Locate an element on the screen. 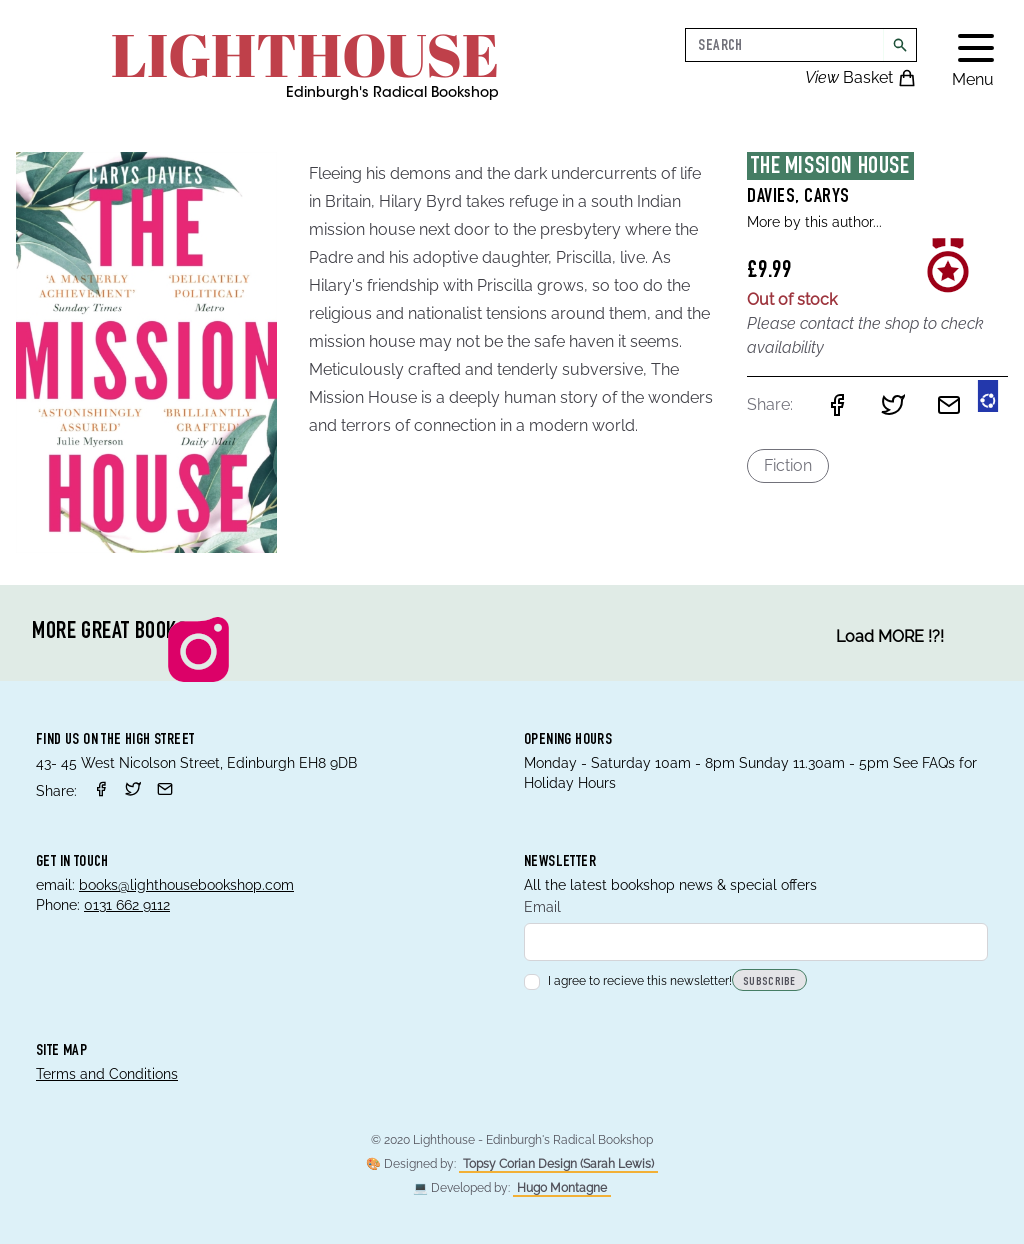 Image resolution: width=1024 pixels, height=1244 pixels. open piwigo photo gallery app is located at coordinates (198, 649).